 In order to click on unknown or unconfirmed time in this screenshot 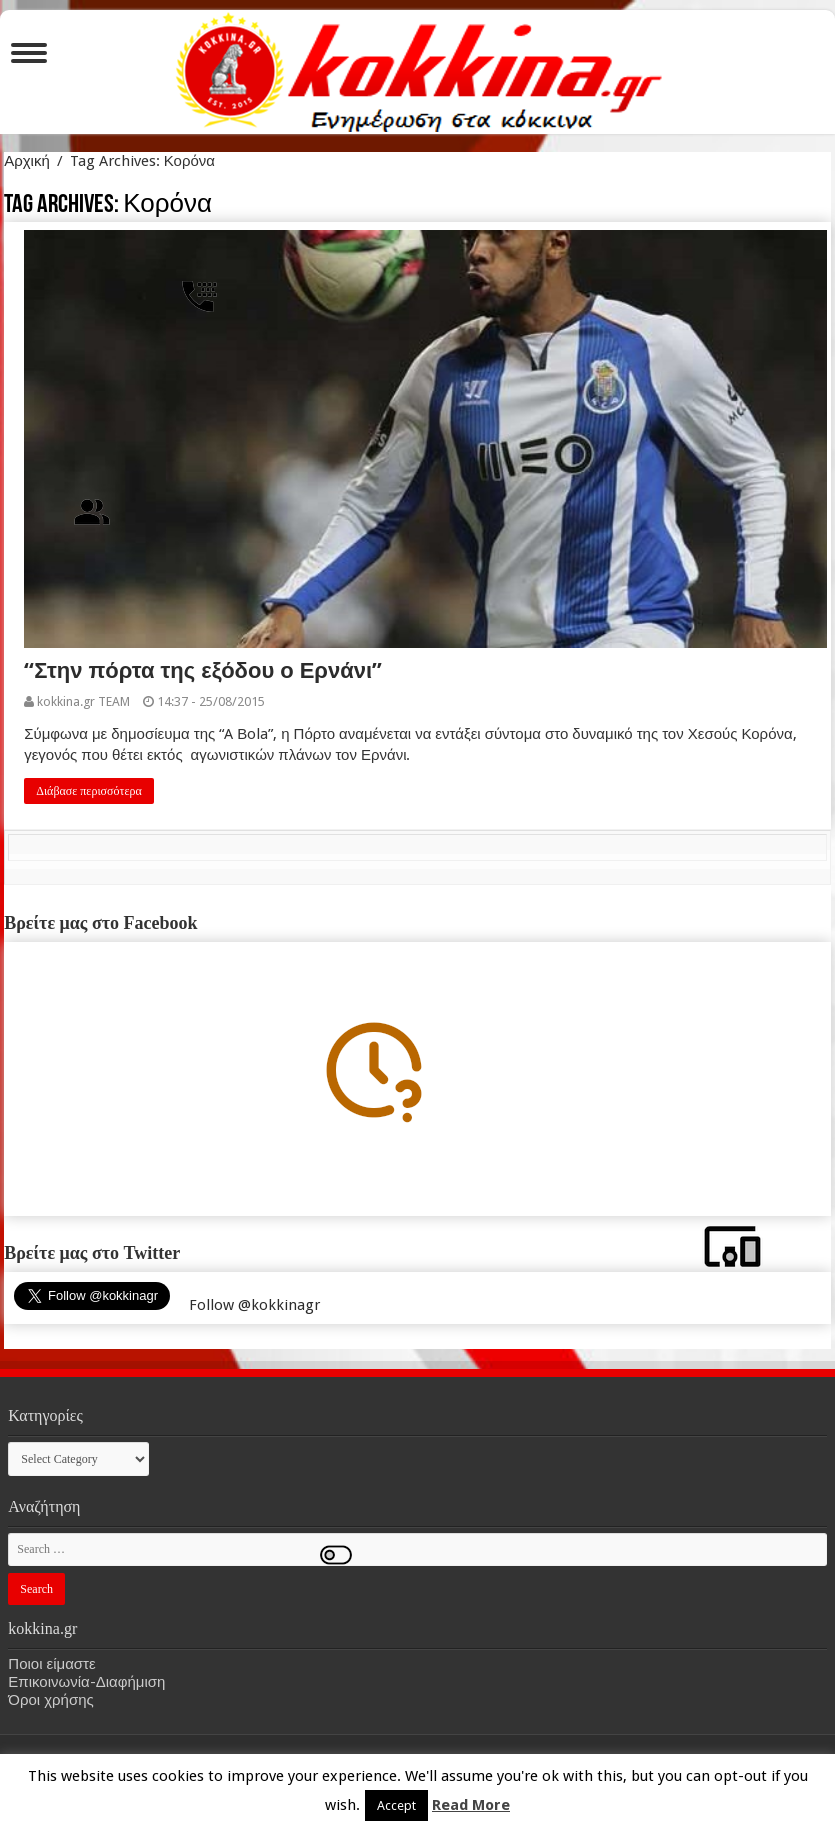, I will do `click(374, 1070)`.